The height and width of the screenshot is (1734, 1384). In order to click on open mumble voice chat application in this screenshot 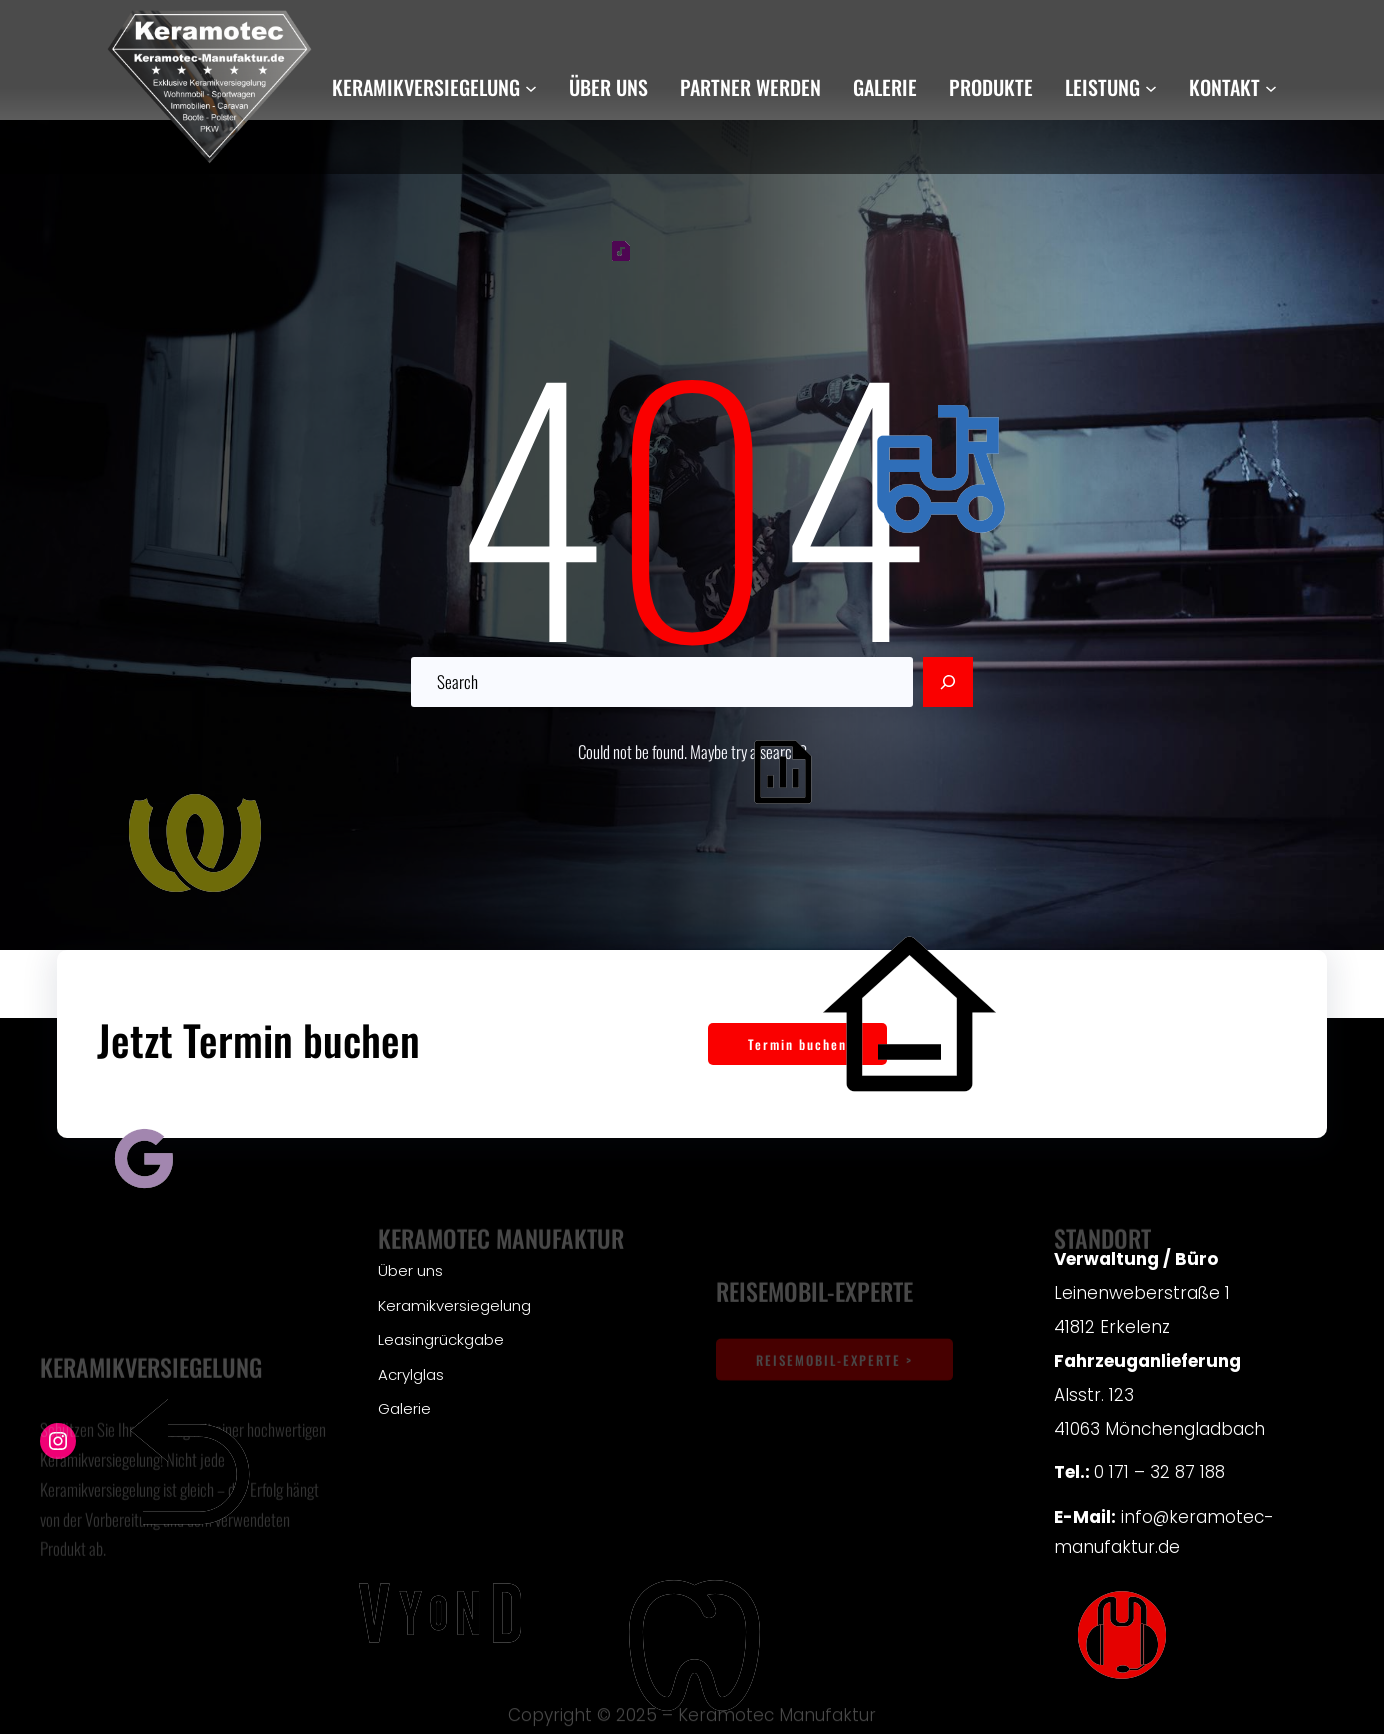, I will do `click(1122, 1635)`.